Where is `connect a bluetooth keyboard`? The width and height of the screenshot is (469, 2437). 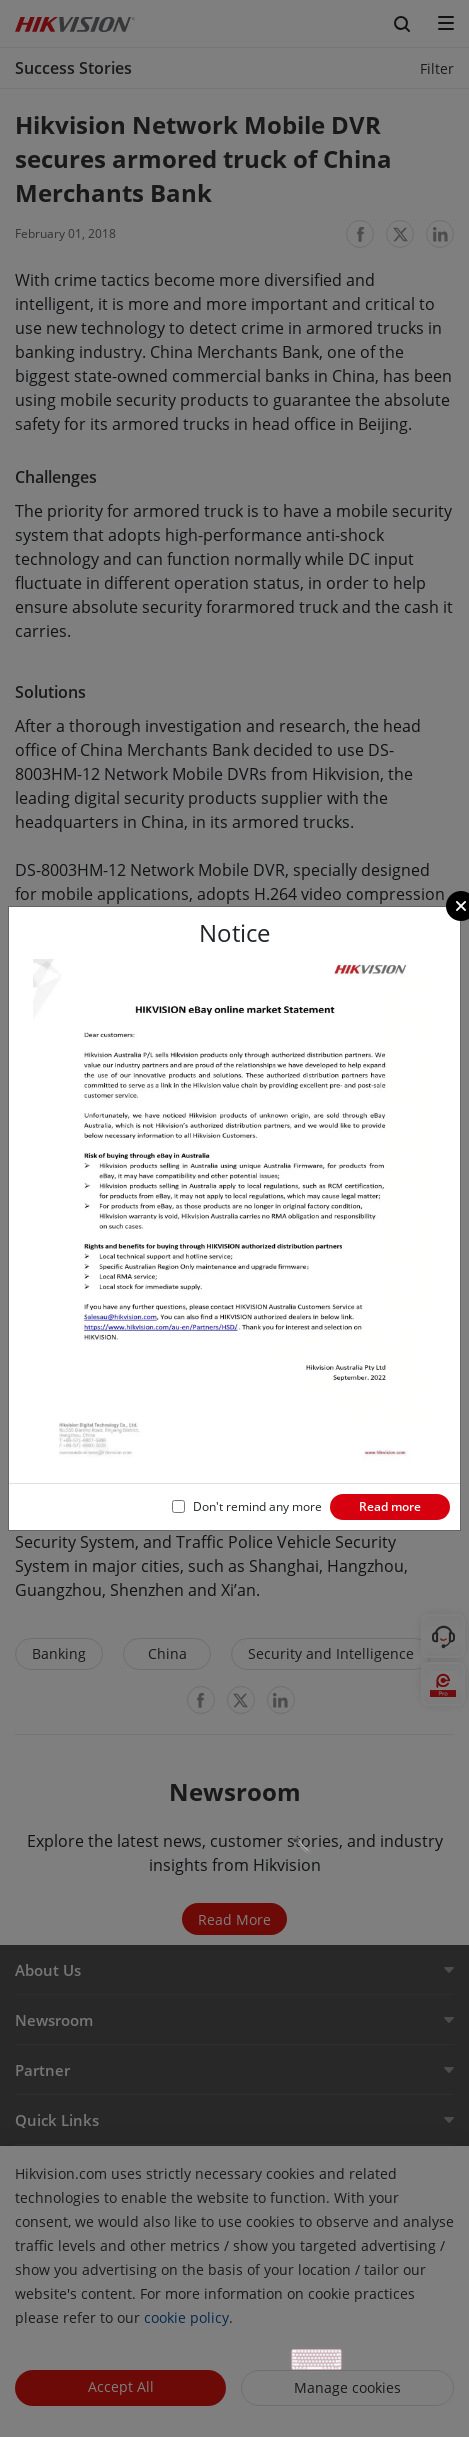 connect a bluetooth keyboard is located at coordinates (316, 2359).